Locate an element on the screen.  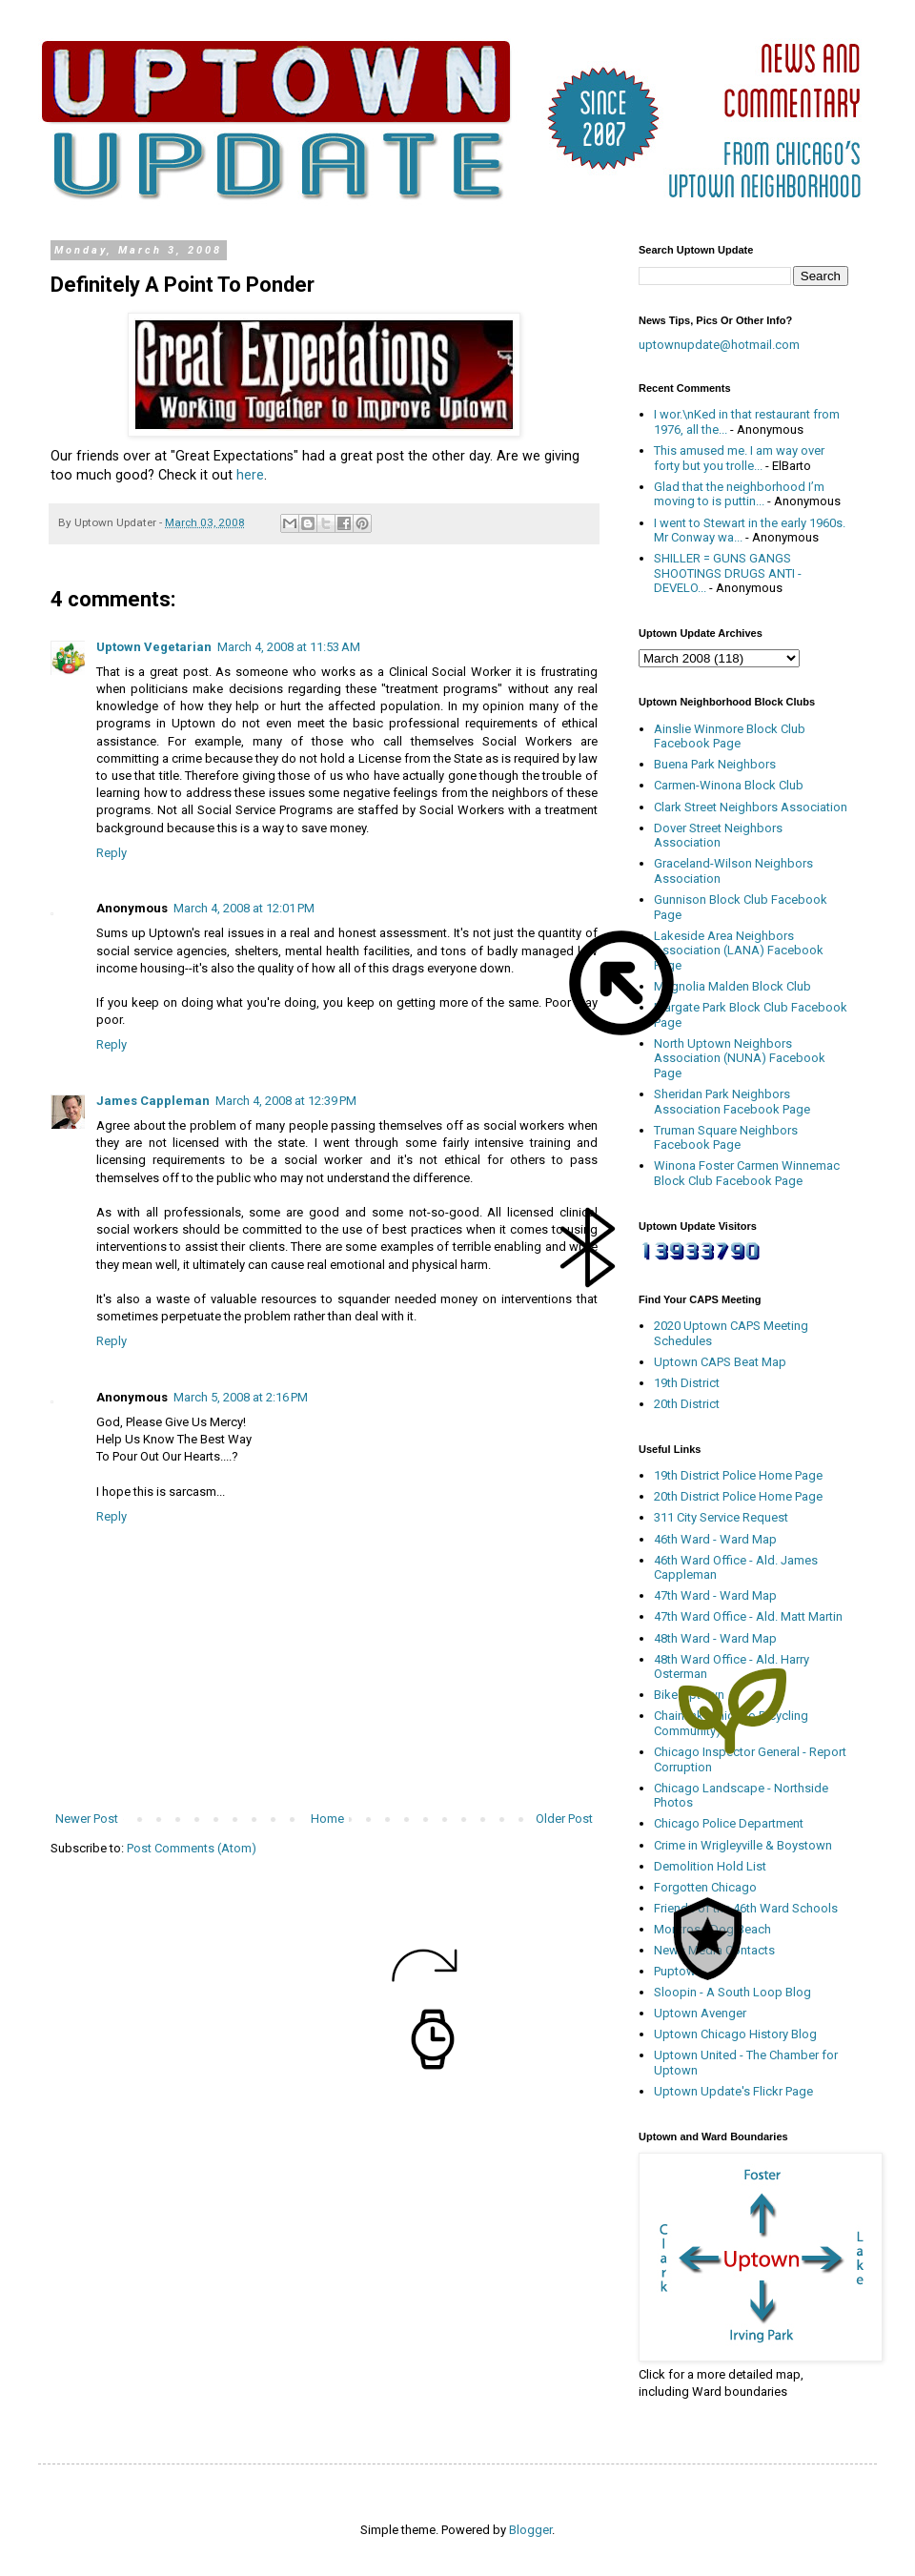
access local police or emergency services is located at coordinates (707, 1938).